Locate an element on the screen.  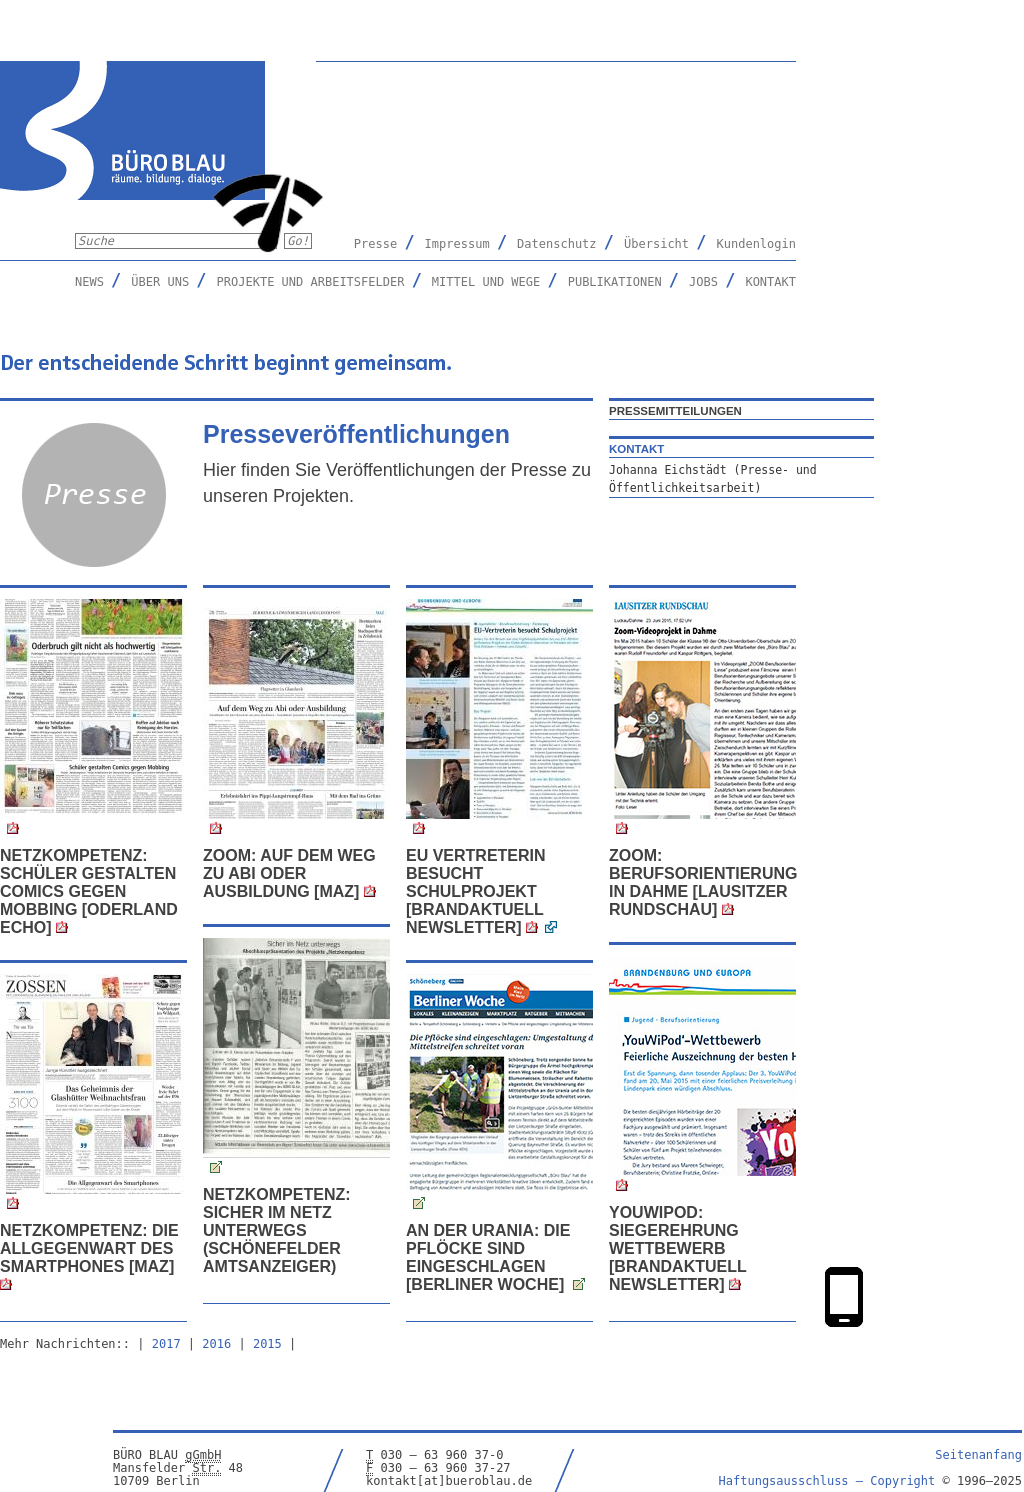
check network connection speed is located at coordinates (268, 212).